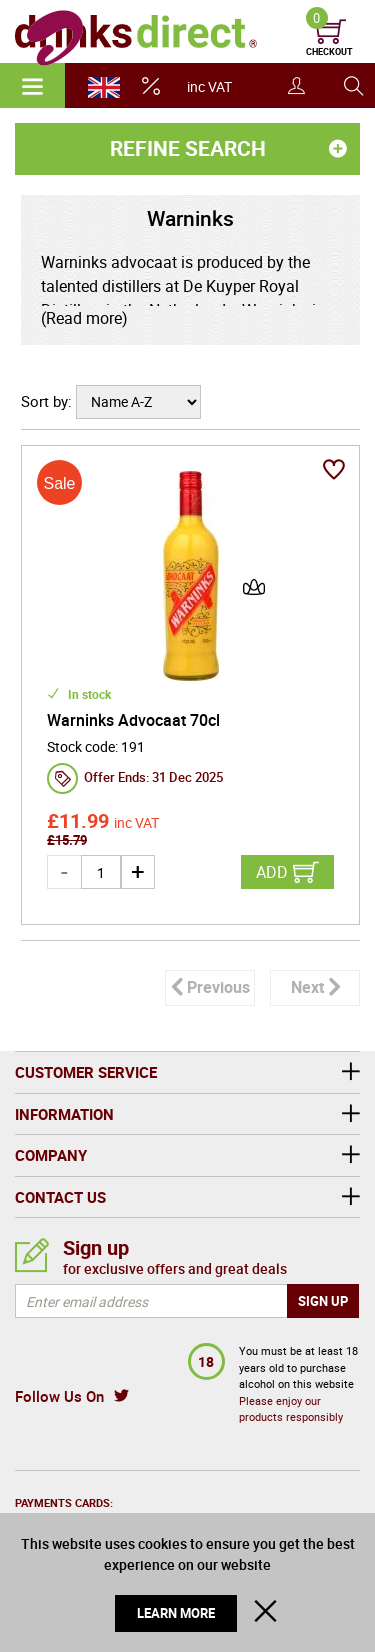  What do you see at coordinates (254, 587) in the screenshot?
I see `AppSignal logo` at bounding box center [254, 587].